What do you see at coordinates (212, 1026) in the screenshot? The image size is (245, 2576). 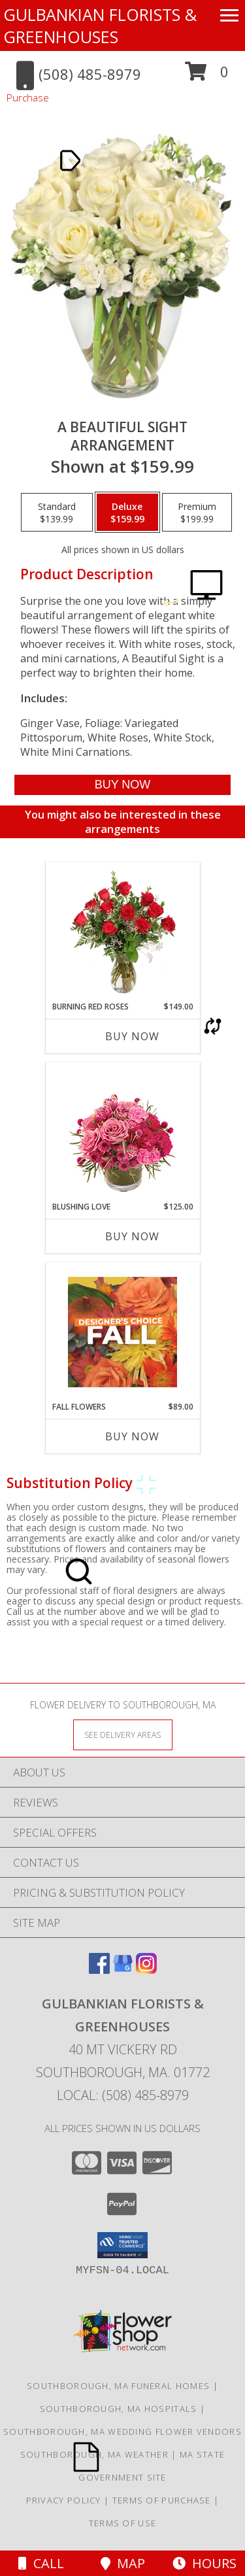 I see `swap or exchange items` at bounding box center [212, 1026].